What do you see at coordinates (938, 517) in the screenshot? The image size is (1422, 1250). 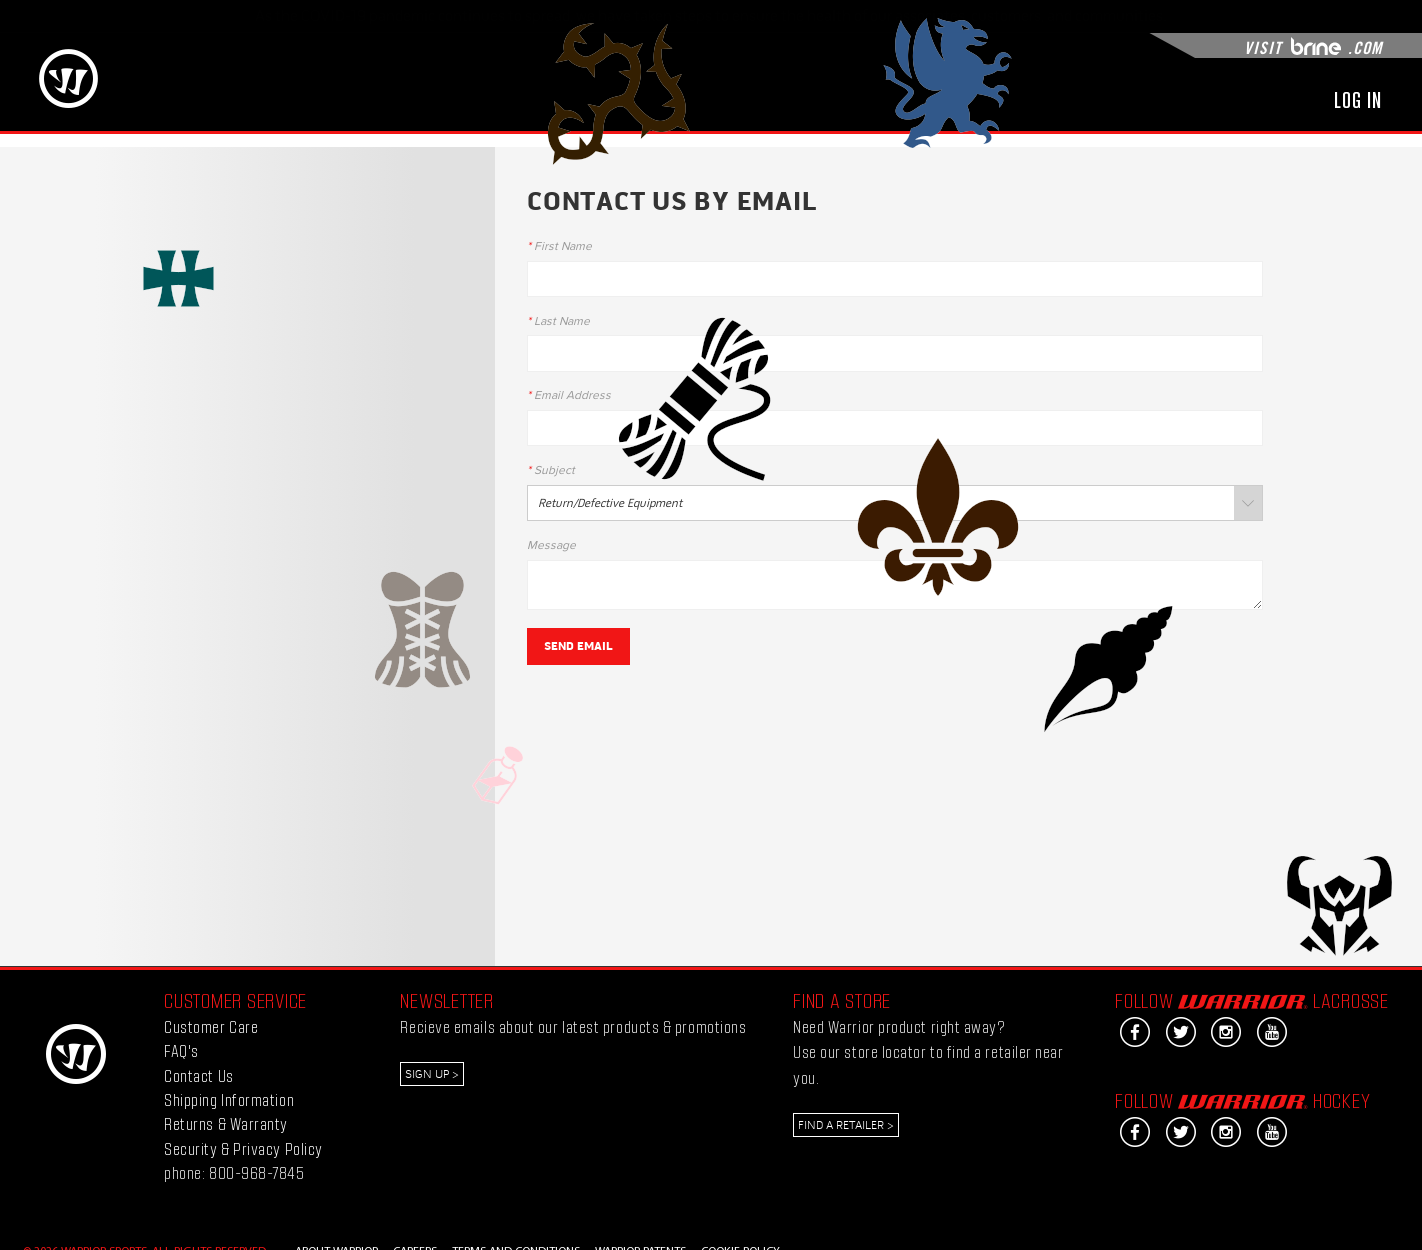 I see `decorative emblem representing French or royal heritage` at bounding box center [938, 517].